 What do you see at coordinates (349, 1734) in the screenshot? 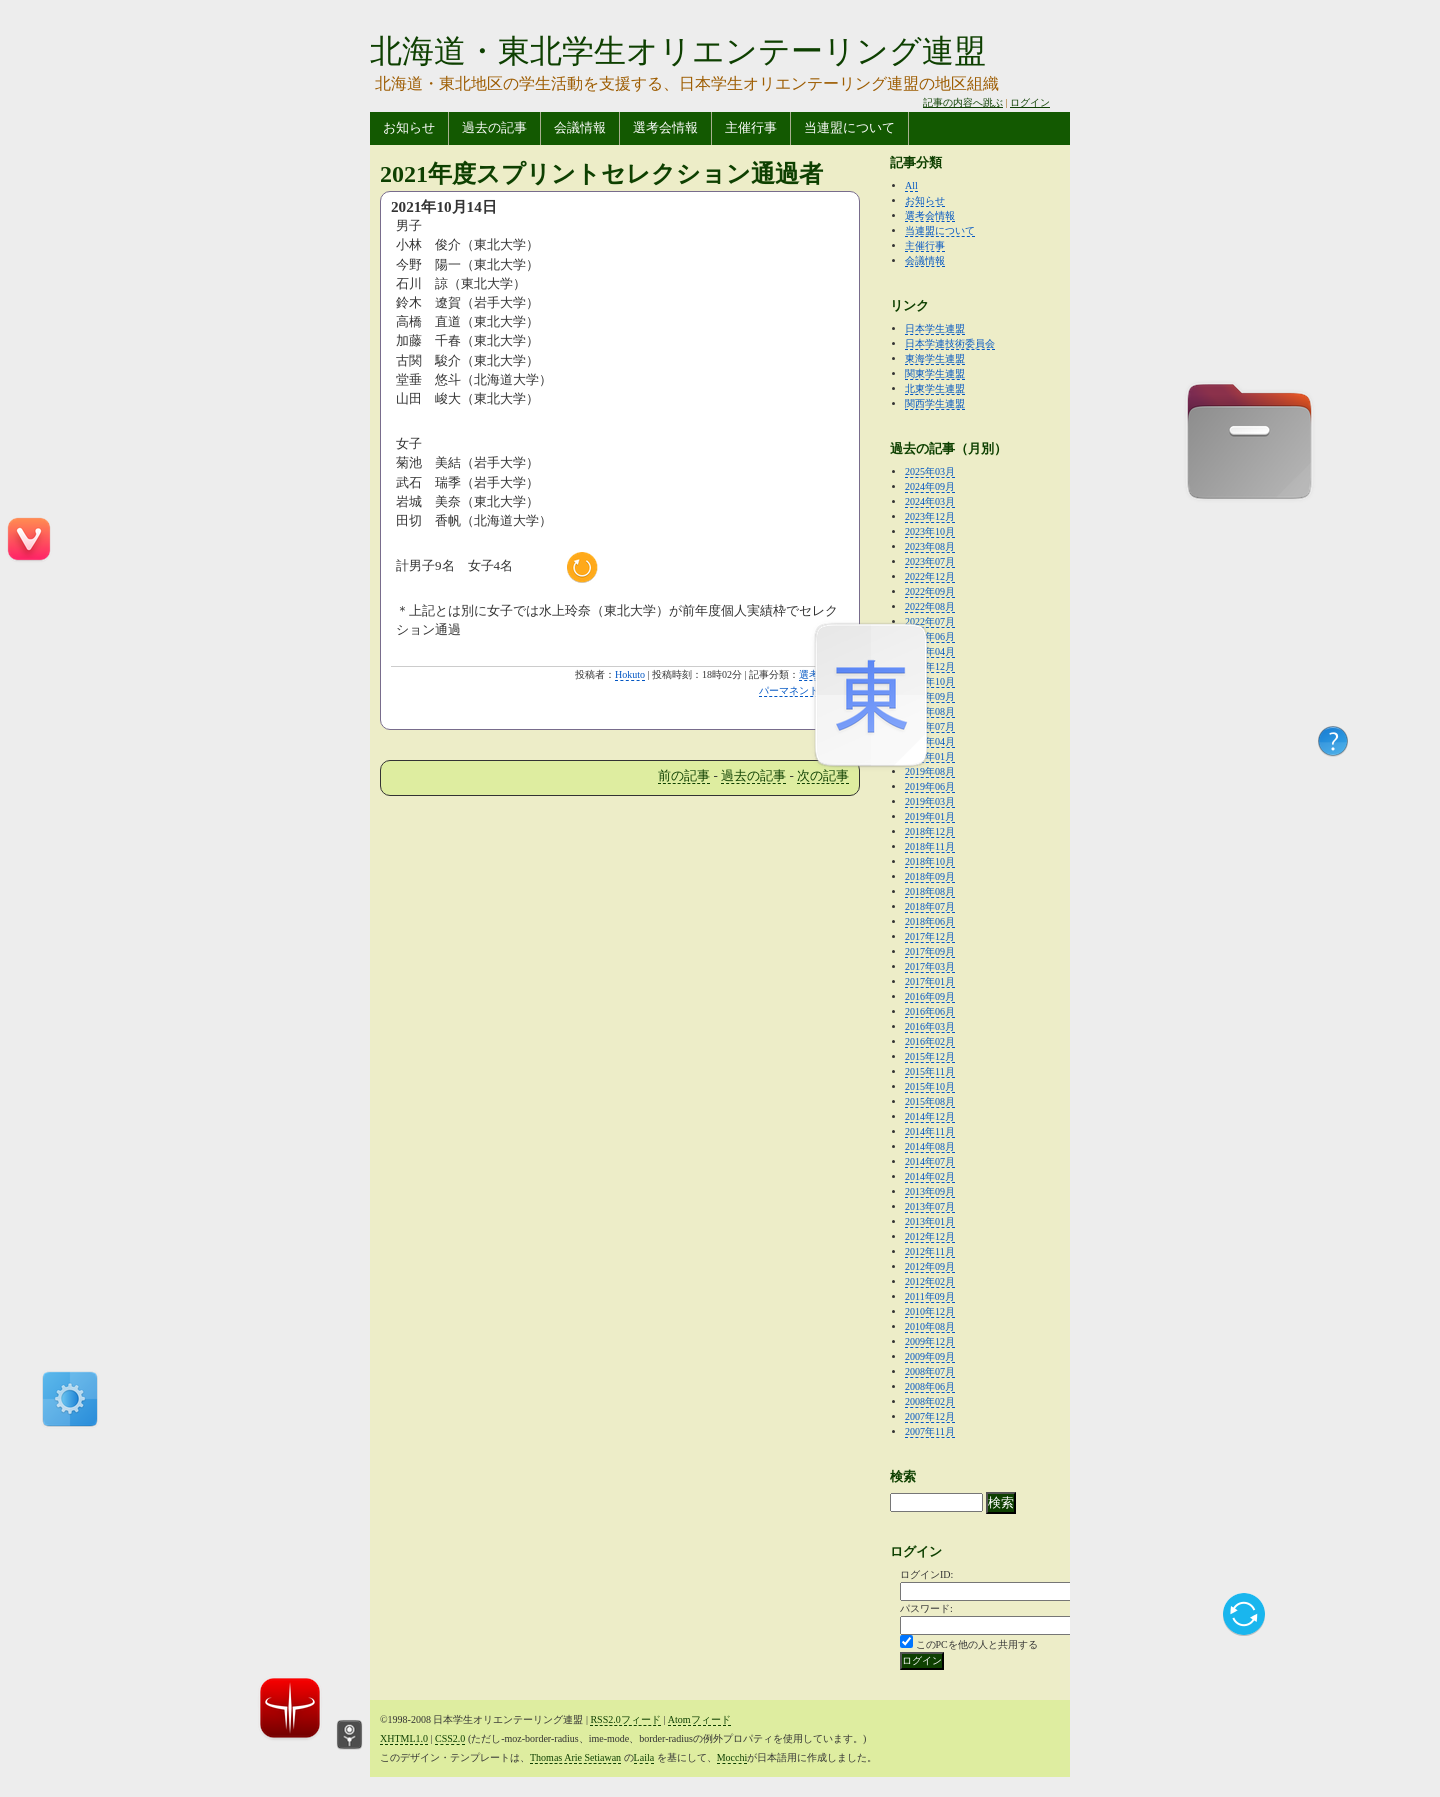
I see `open déjà dup backup application` at bounding box center [349, 1734].